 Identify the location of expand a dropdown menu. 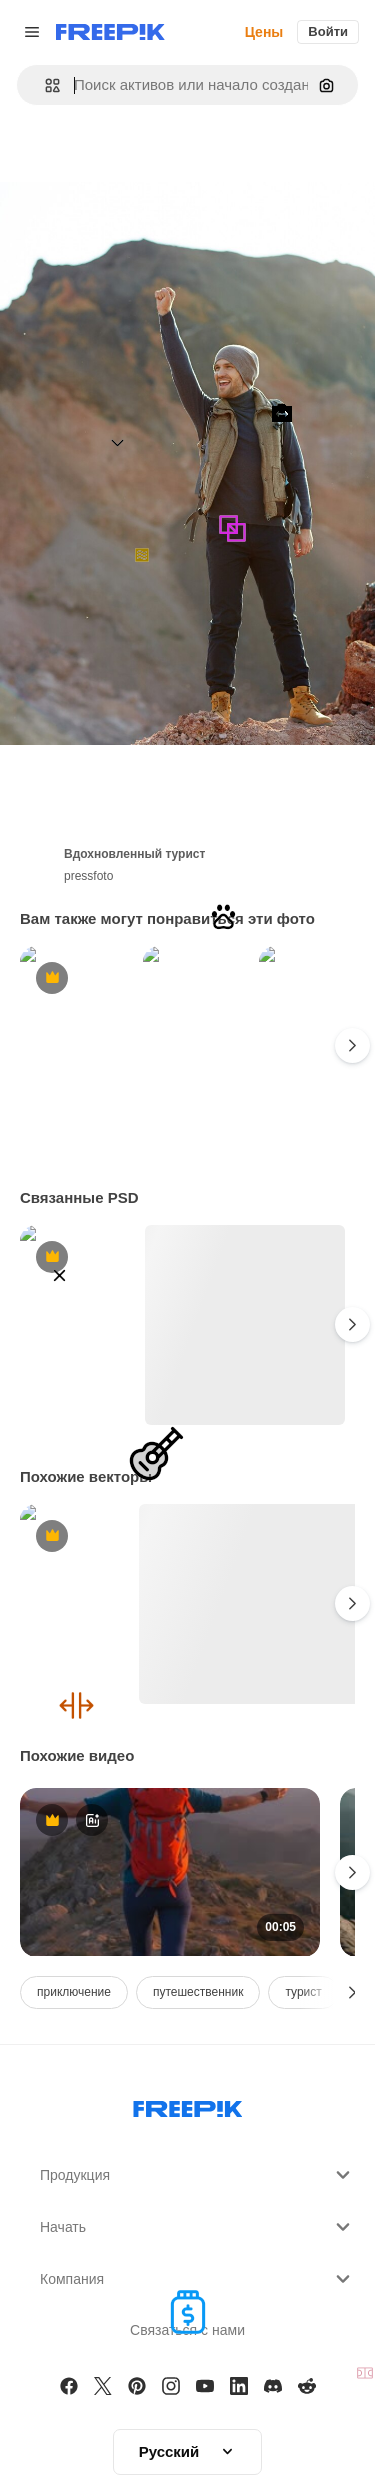
(117, 442).